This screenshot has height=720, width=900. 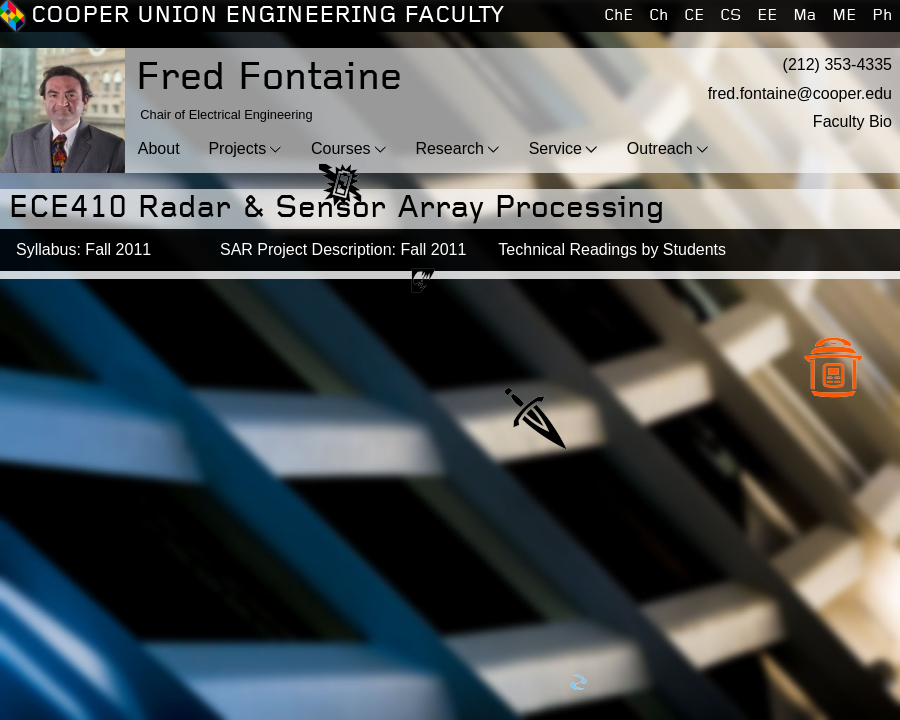 What do you see at coordinates (340, 185) in the screenshot?
I see `boost or recharge energy` at bounding box center [340, 185].